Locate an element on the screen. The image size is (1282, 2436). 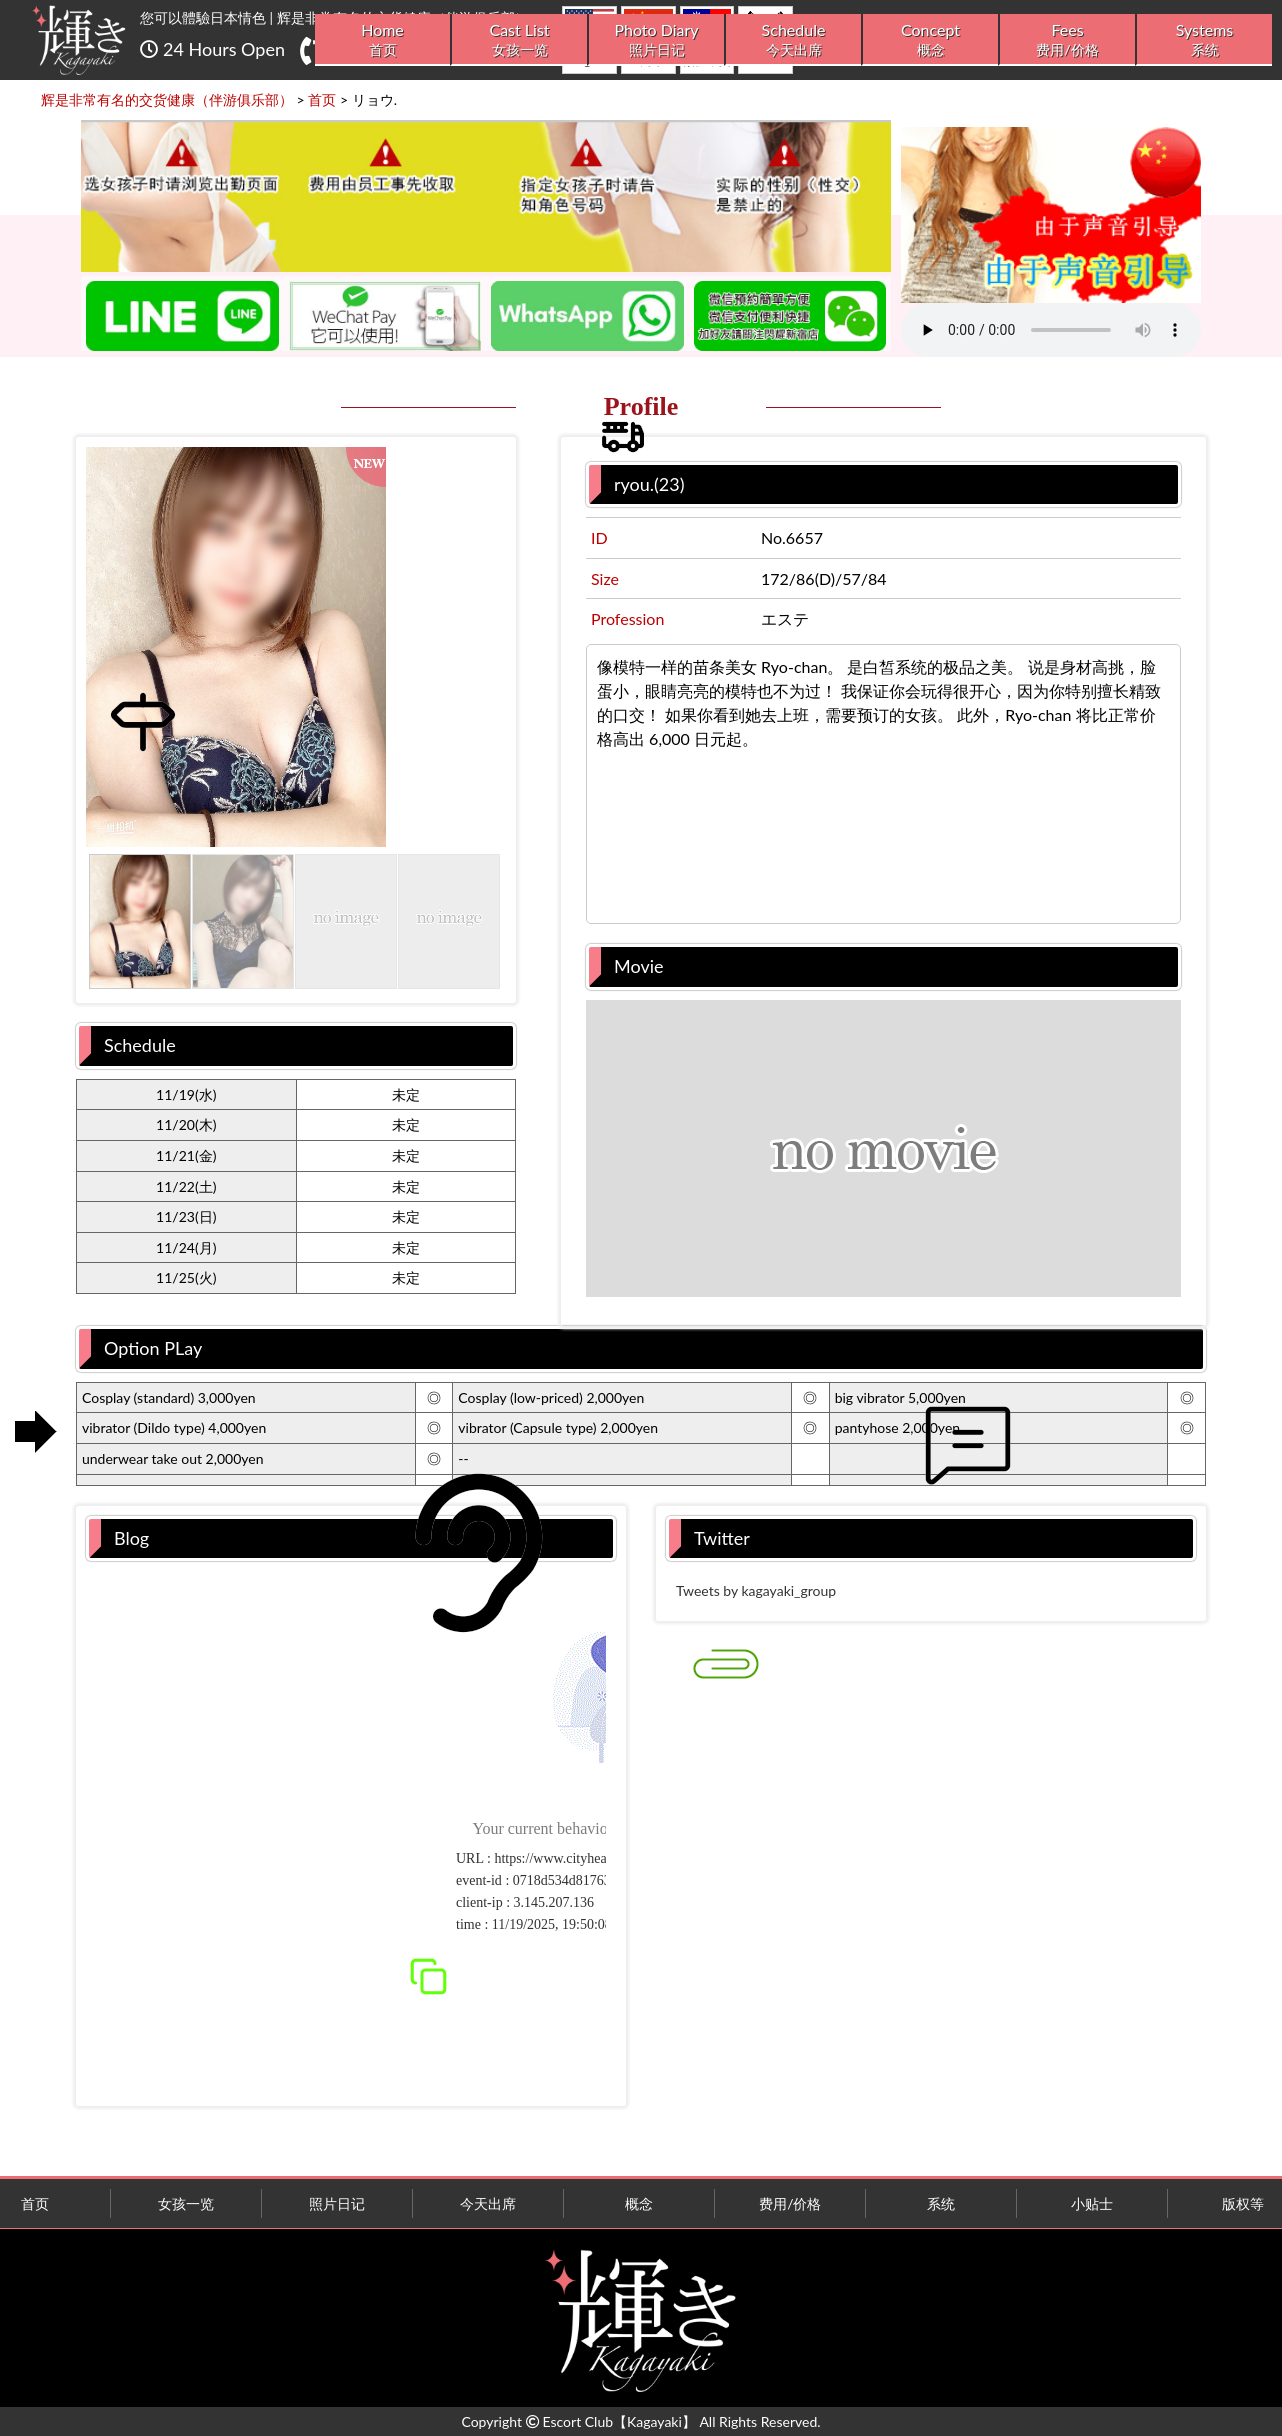
forward an email or message is located at coordinates (35, 1431).